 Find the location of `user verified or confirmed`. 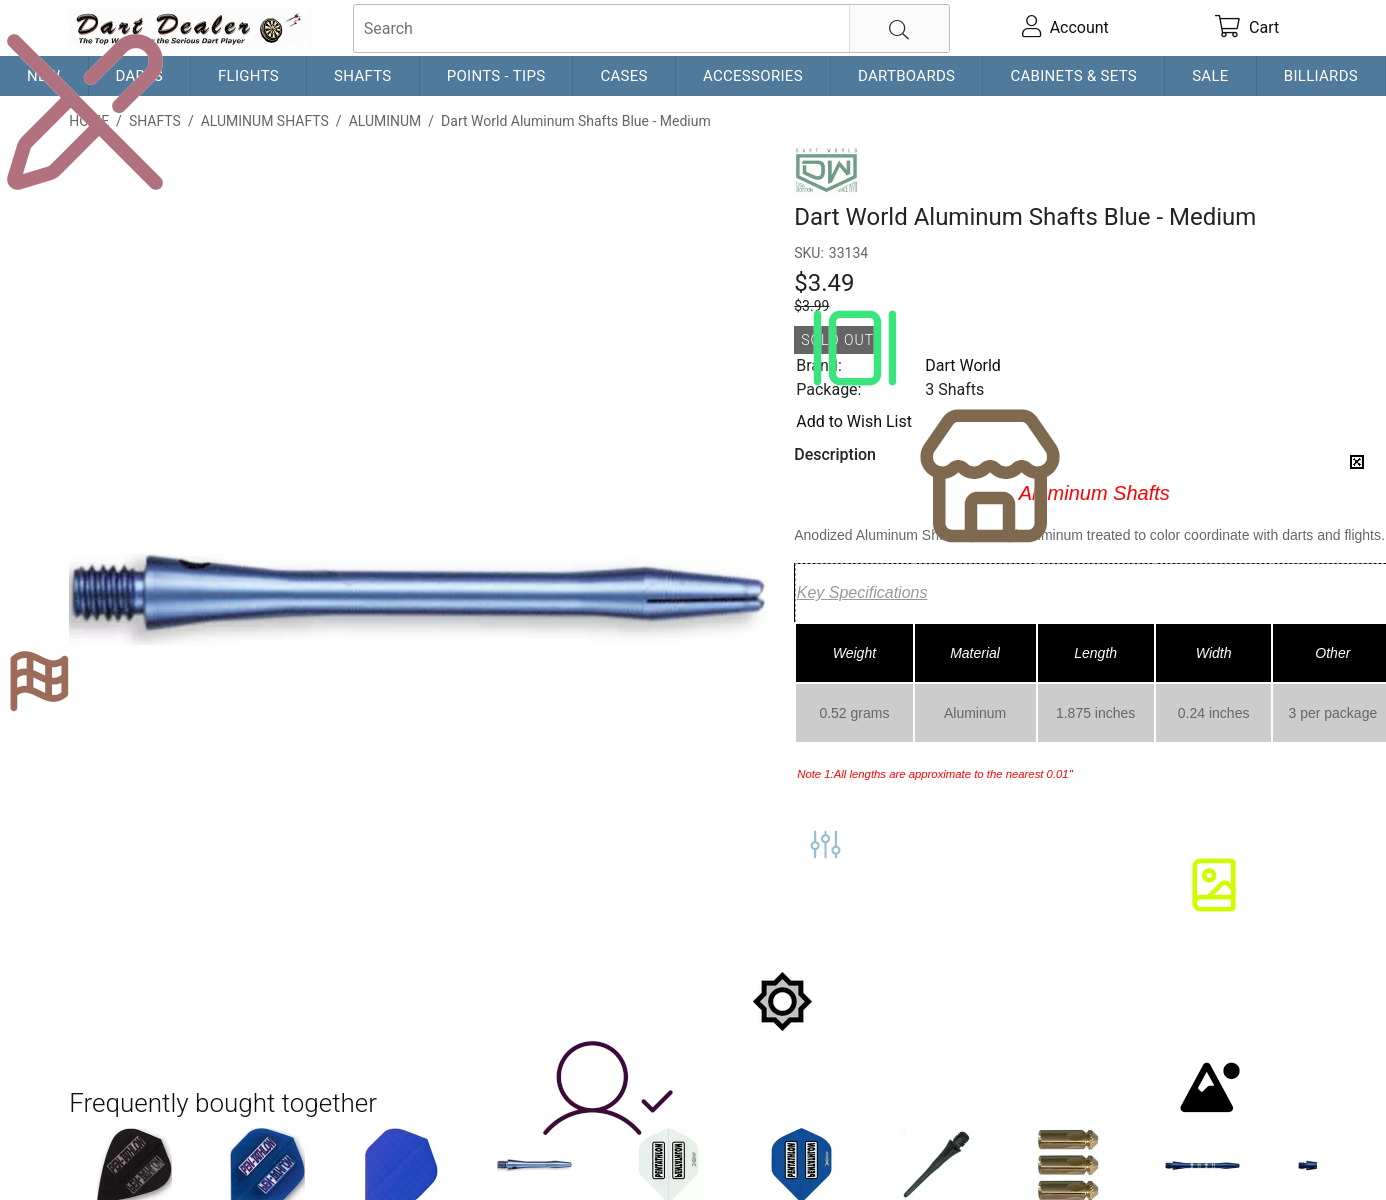

user verified or confirmed is located at coordinates (603, 1092).